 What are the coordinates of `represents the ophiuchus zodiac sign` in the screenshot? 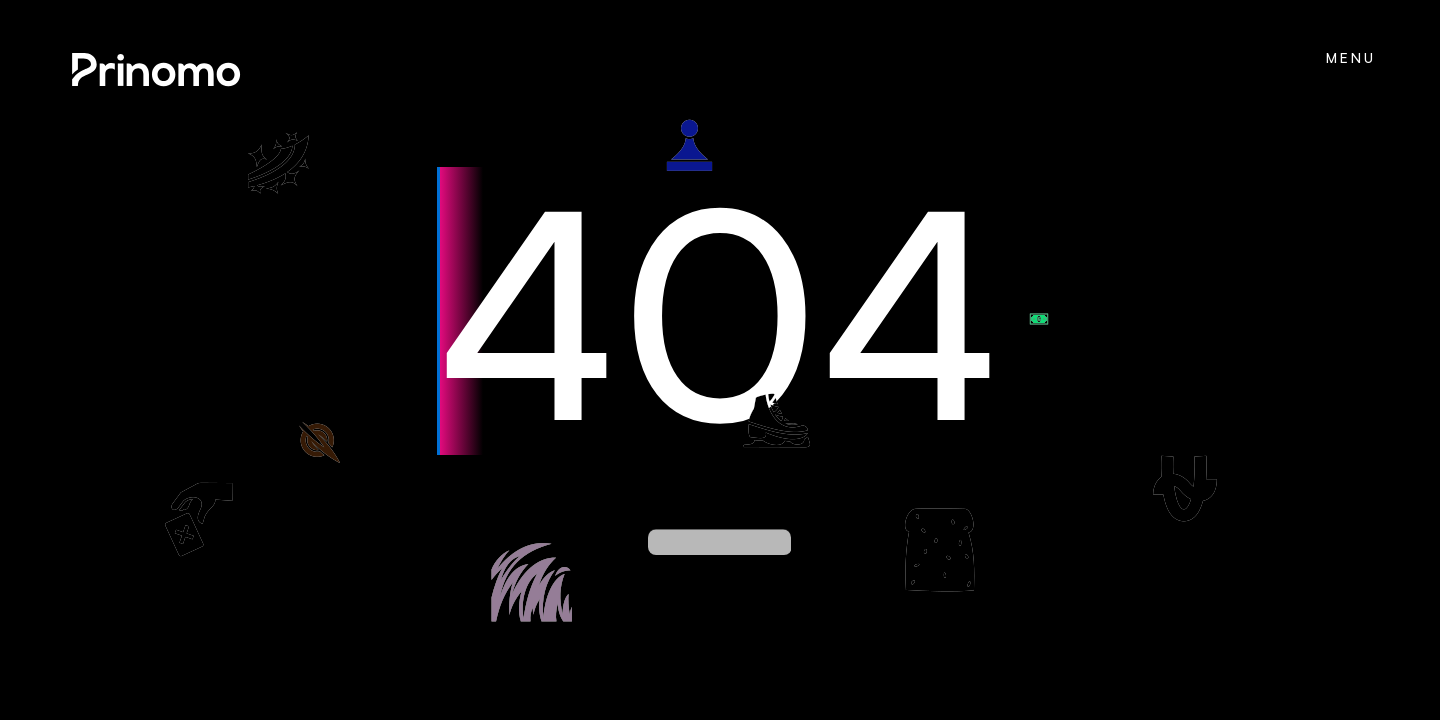 It's located at (1185, 488).